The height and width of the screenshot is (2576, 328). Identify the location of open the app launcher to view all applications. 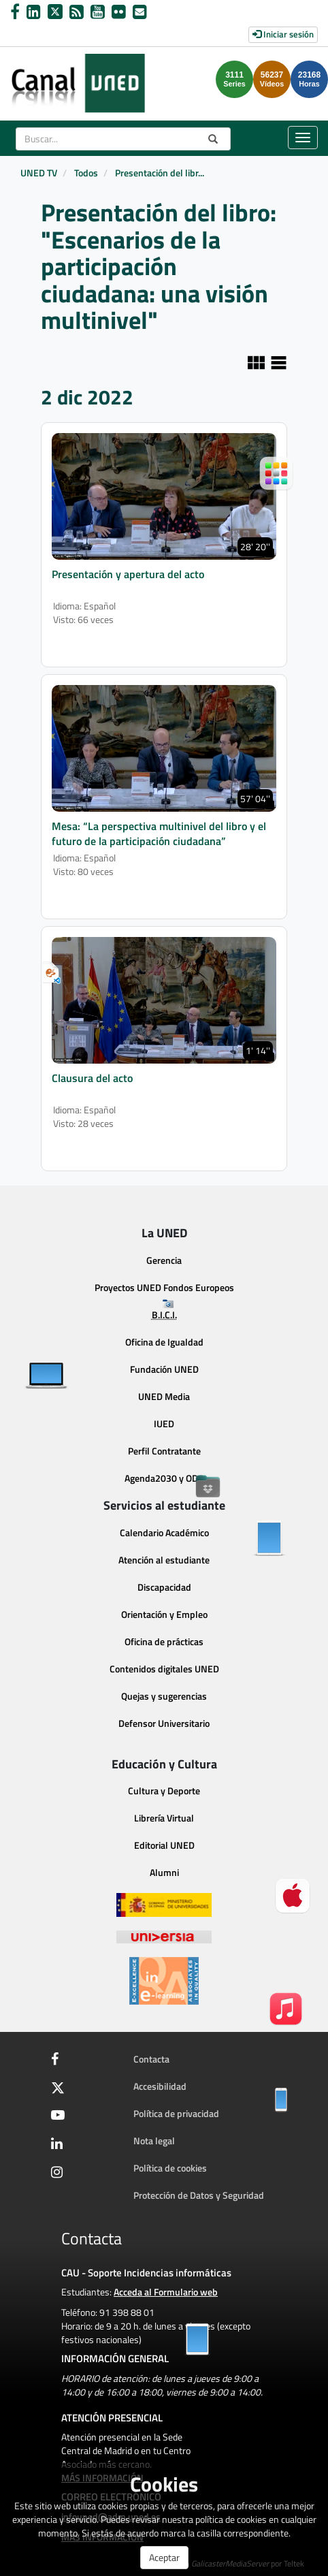
(276, 473).